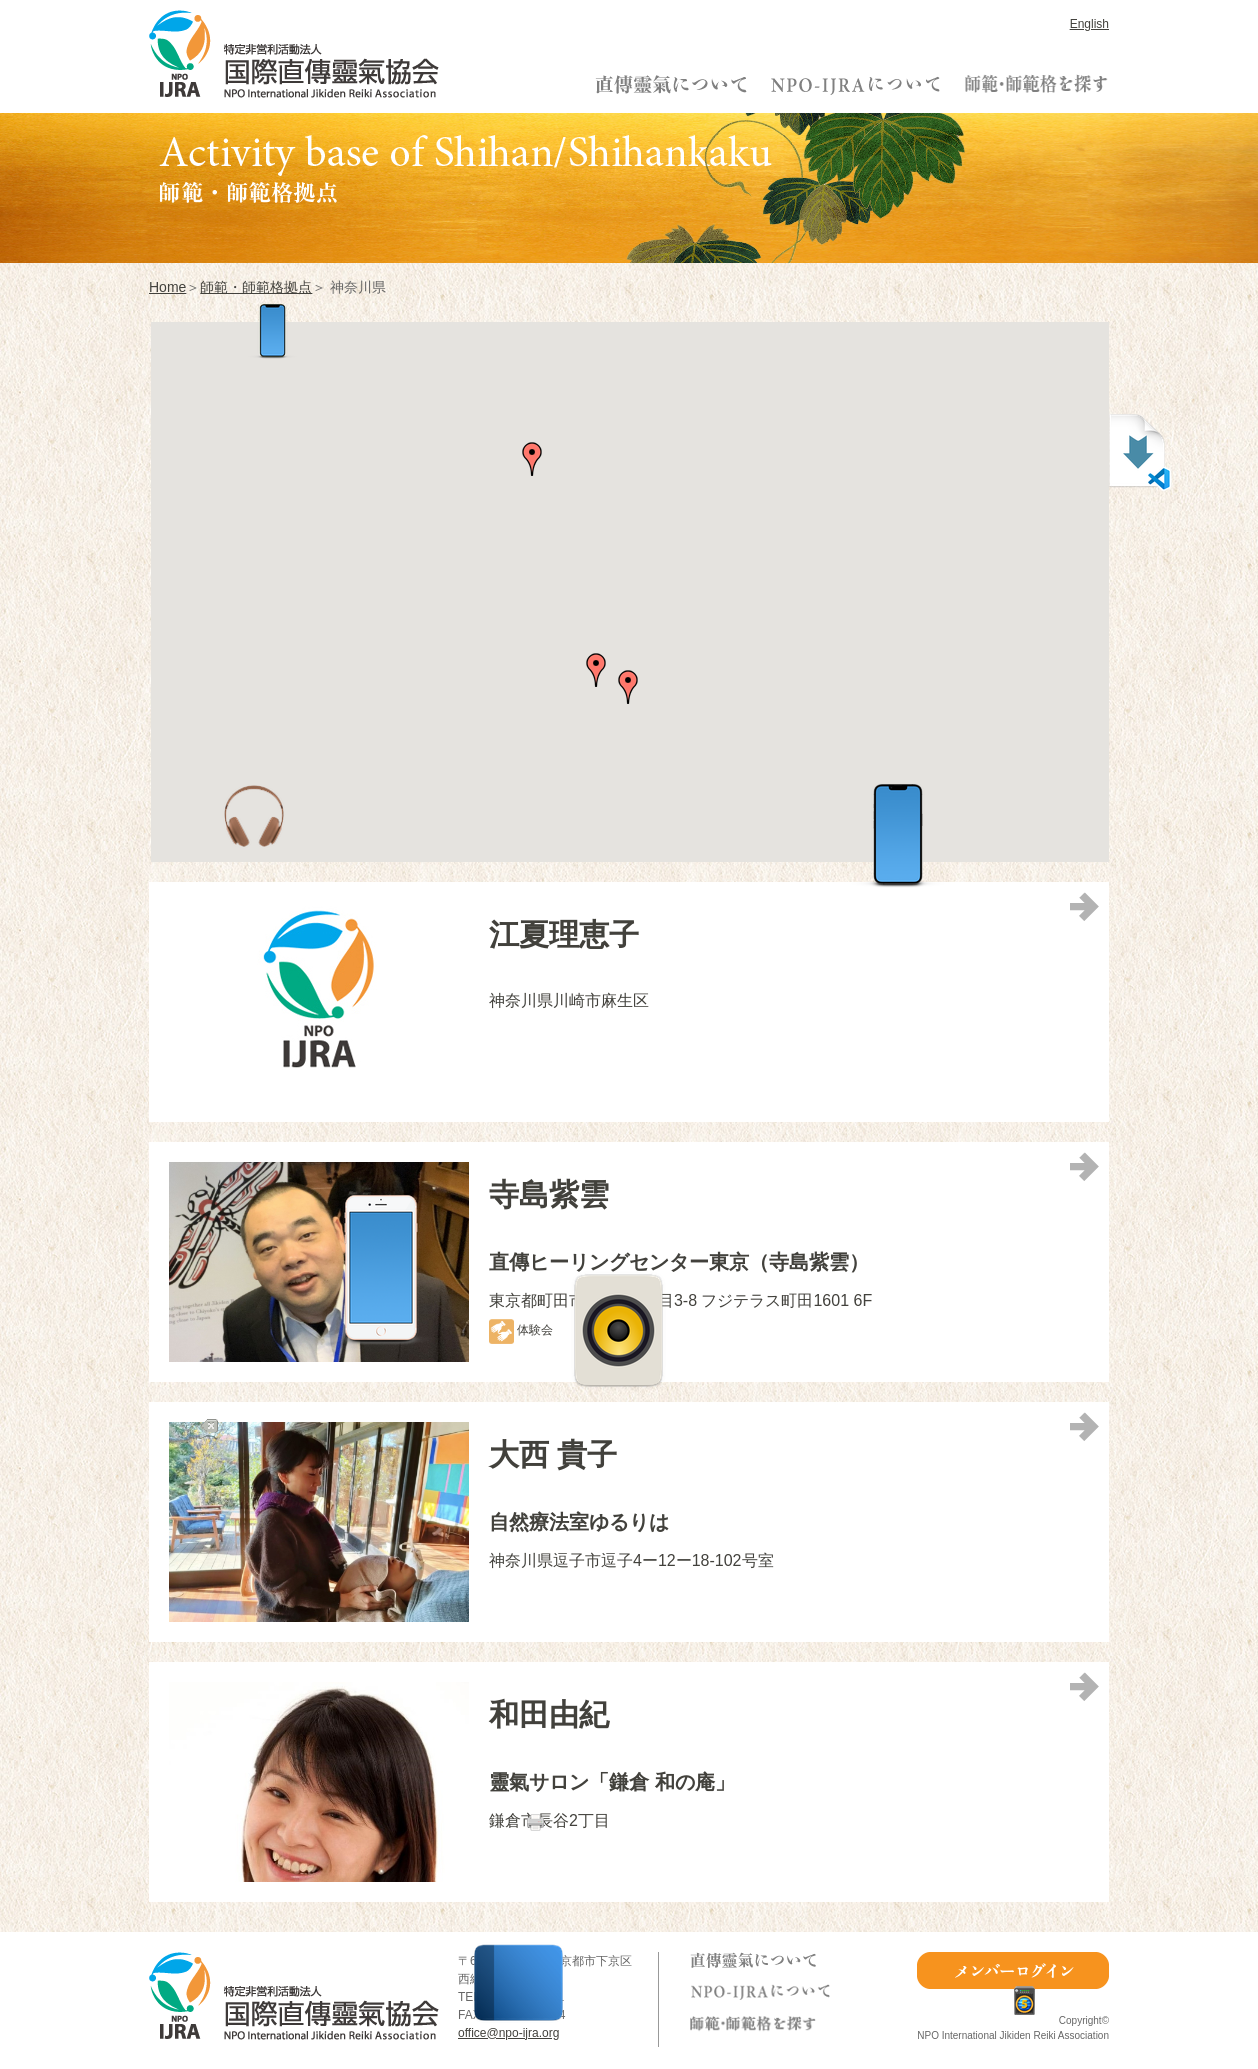 The width and height of the screenshot is (1258, 2069). Describe the element at coordinates (535, 1822) in the screenshot. I see `print the current document` at that location.